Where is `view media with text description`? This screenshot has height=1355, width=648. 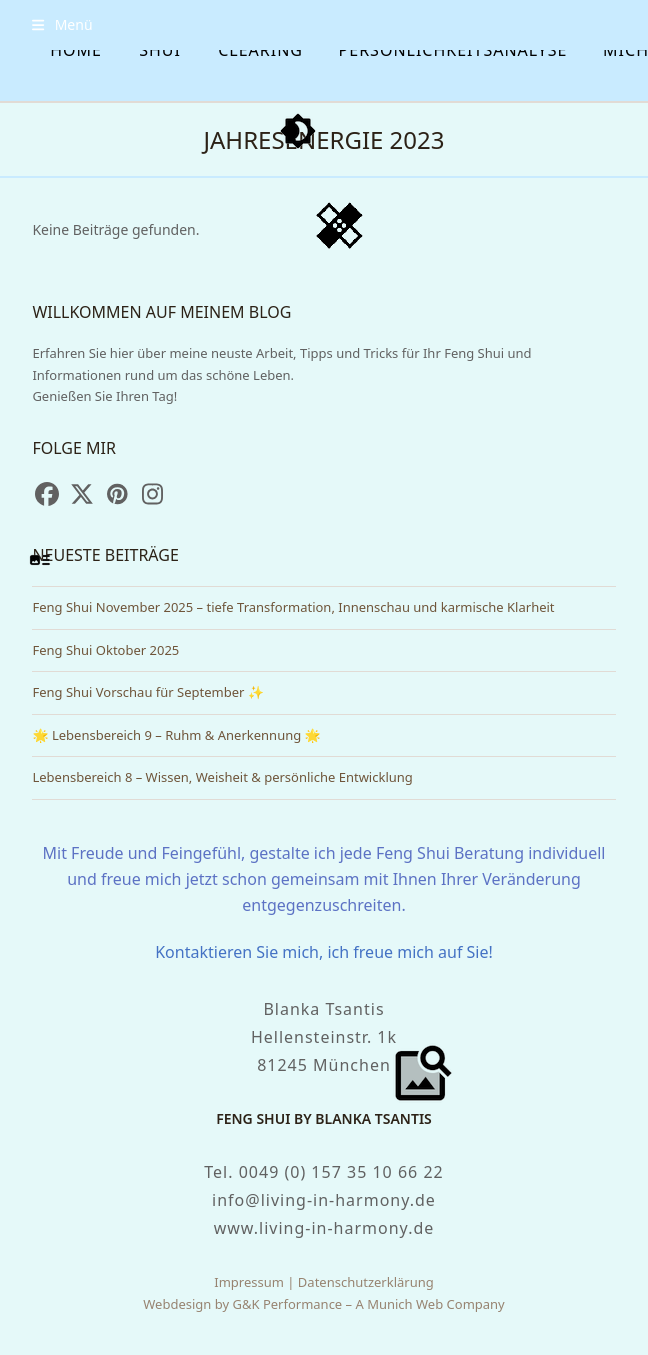
view media with text description is located at coordinates (40, 560).